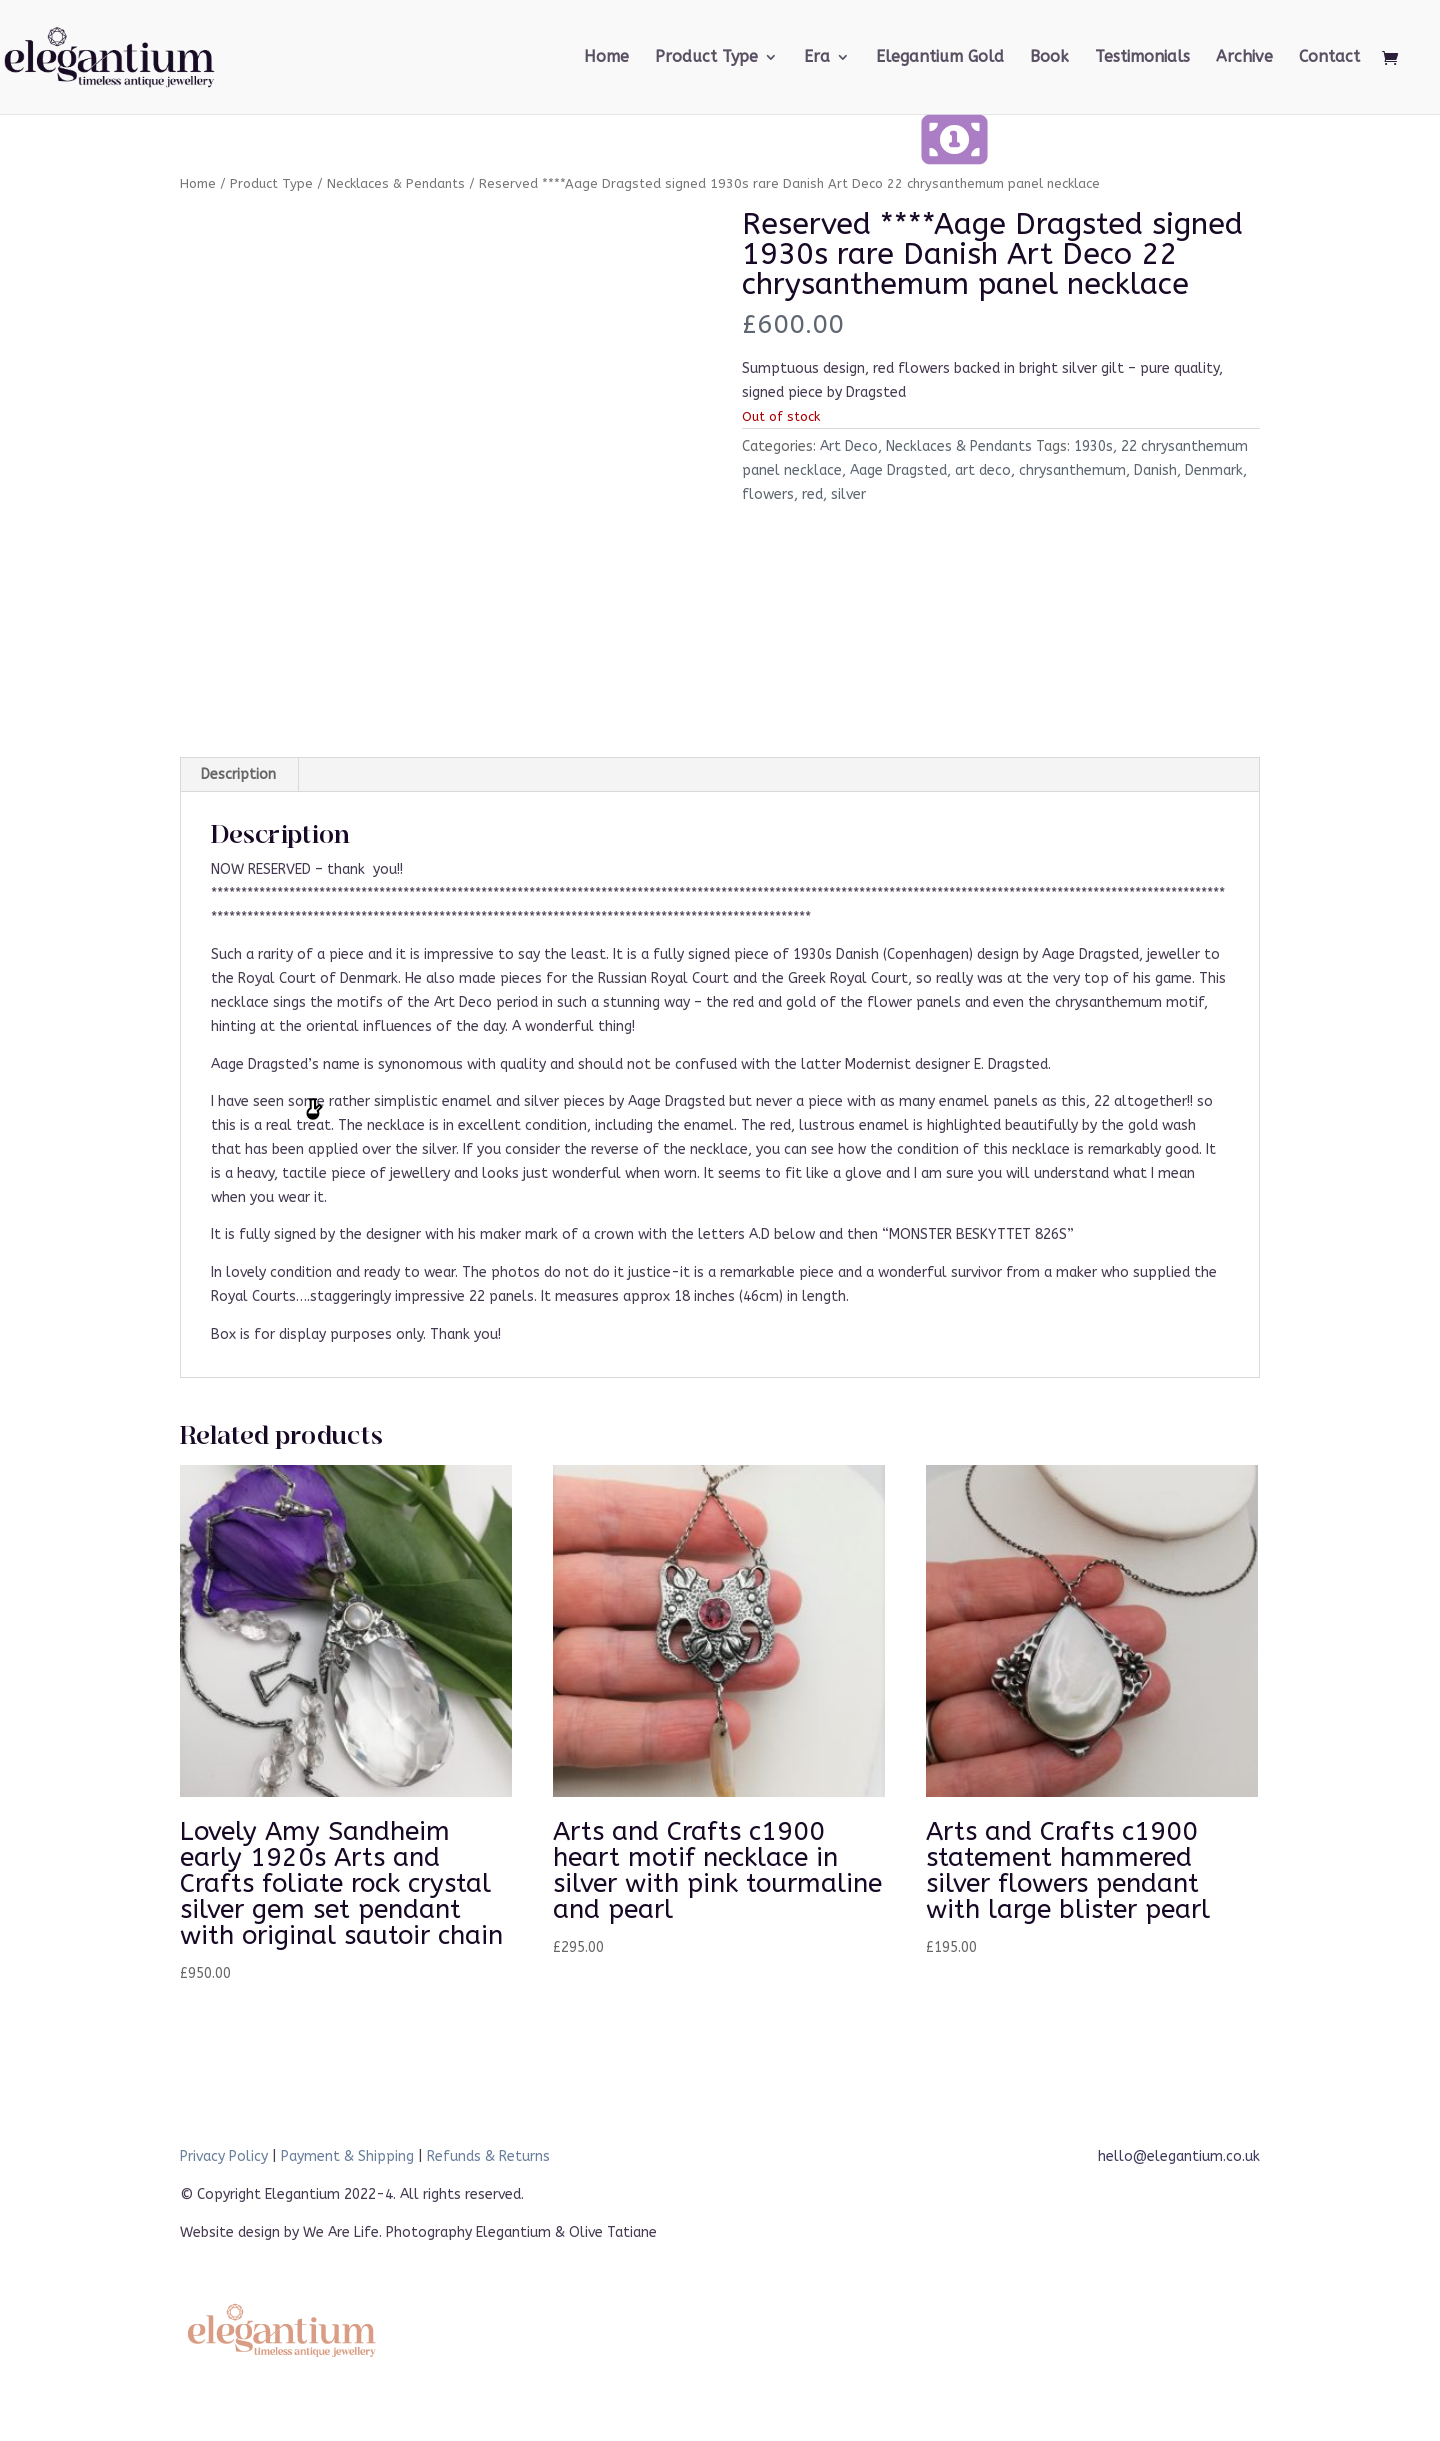 This screenshot has width=1440, height=2441. What do you see at coordinates (954, 139) in the screenshot?
I see `view payment or billing details` at bounding box center [954, 139].